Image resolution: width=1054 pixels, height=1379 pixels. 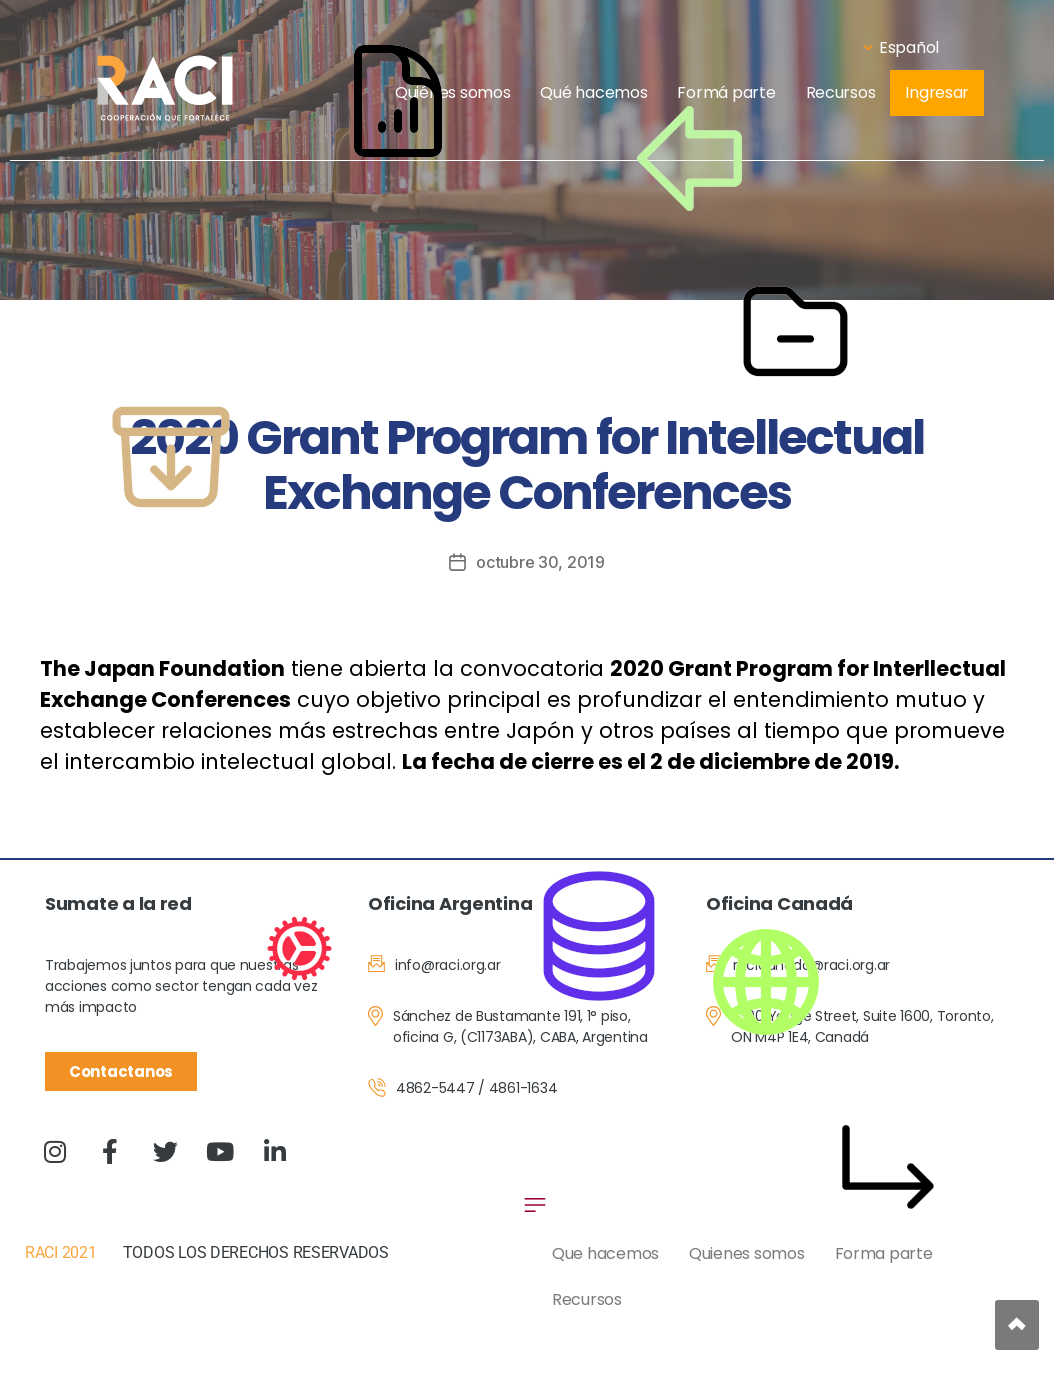 What do you see at coordinates (299, 948) in the screenshot?
I see `access settings or preferences` at bounding box center [299, 948].